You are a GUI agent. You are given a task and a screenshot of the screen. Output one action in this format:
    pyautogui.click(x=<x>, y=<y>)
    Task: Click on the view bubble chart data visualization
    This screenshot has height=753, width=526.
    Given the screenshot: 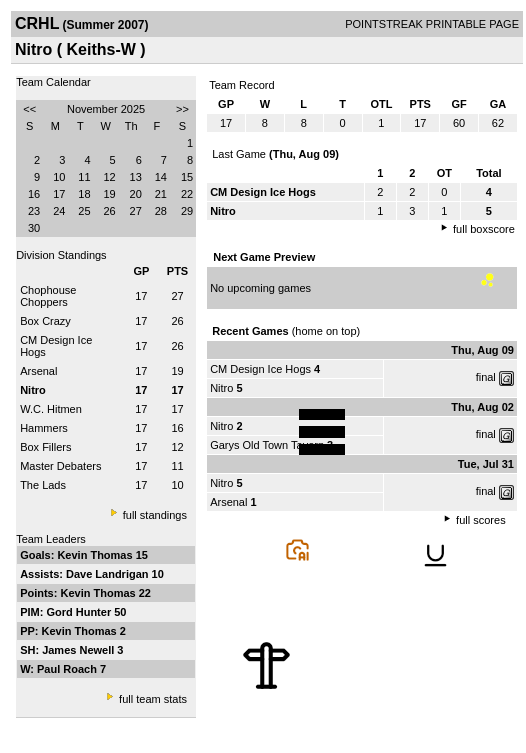 What is the action you would take?
    pyautogui.click(x=488, y=280)
    